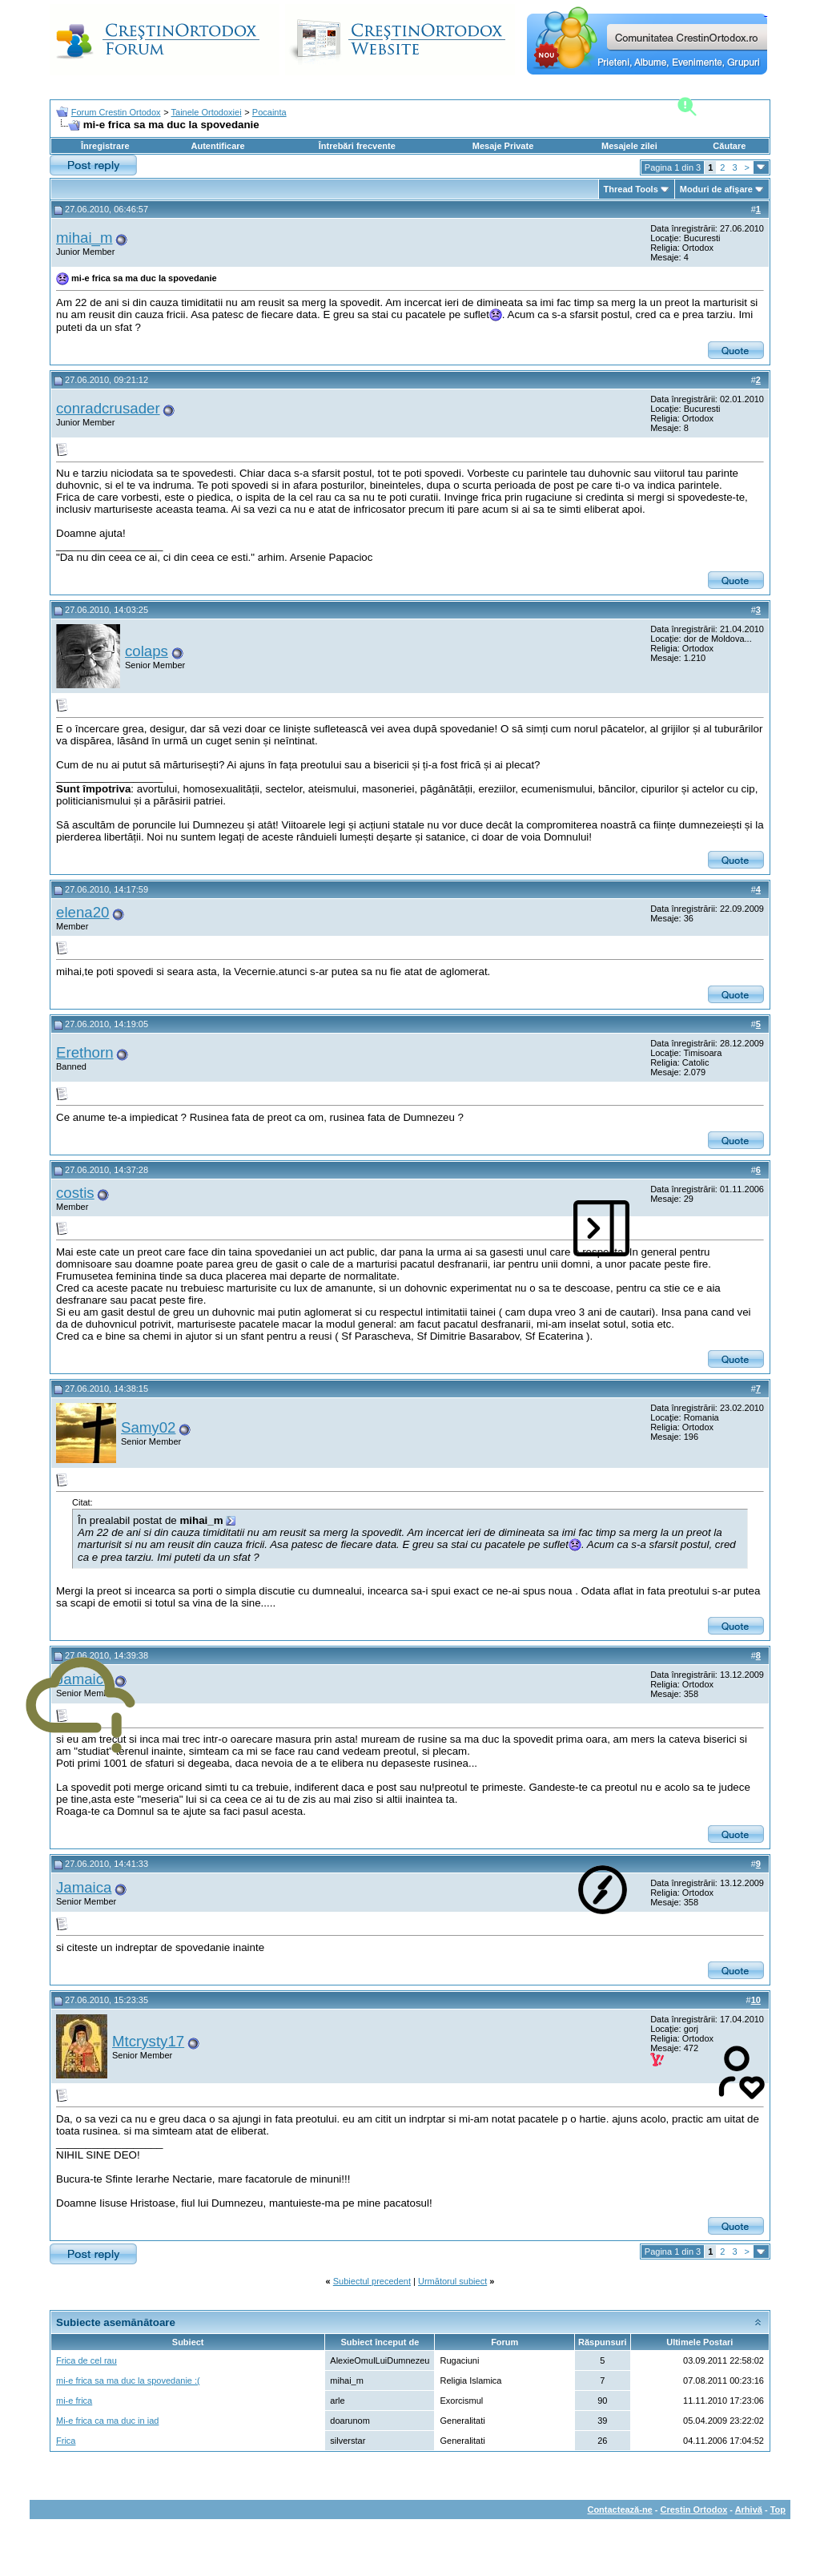 The height and width of the screenshot is (2576, 820). Describe the element at coordinates (602, 1889) in the screenshot. I see `socket.io library or real-time websocket connection` at that location.